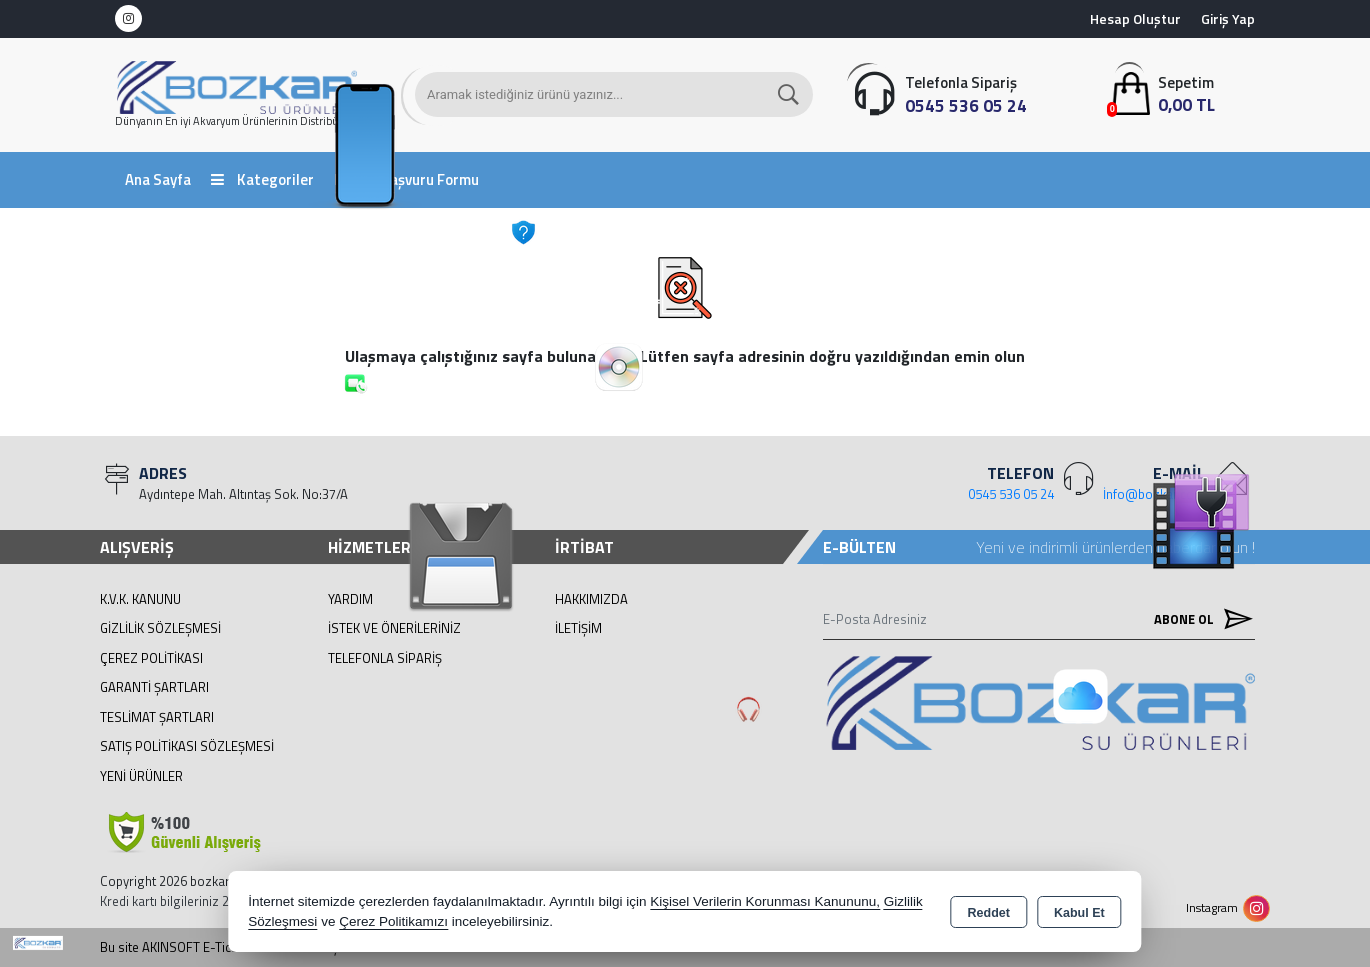 The image size is (1370, 967). I want to click on open iCloud+ settings and subscription management, so click(1080, 696).